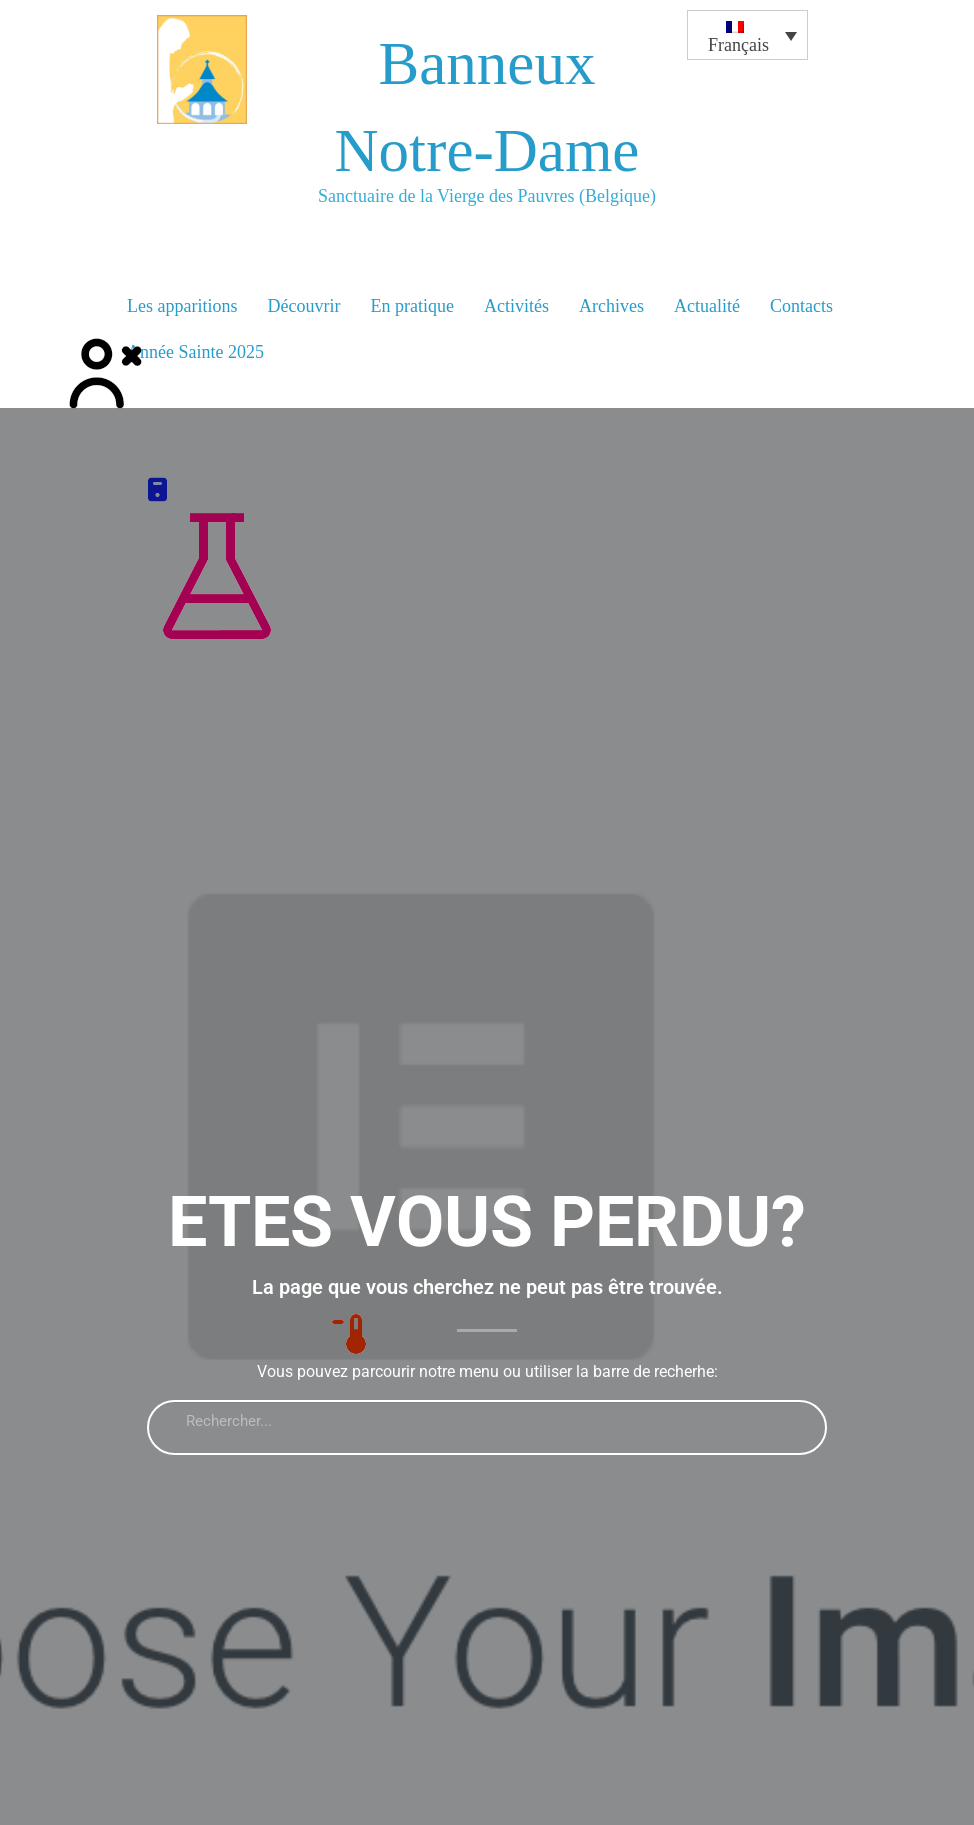 This screenshot has width=974, height=1825. What do you see at coordinates (352, 1334) in the screenshot?
I see `decrease temperature setting` at bounding box center [352, 1334].